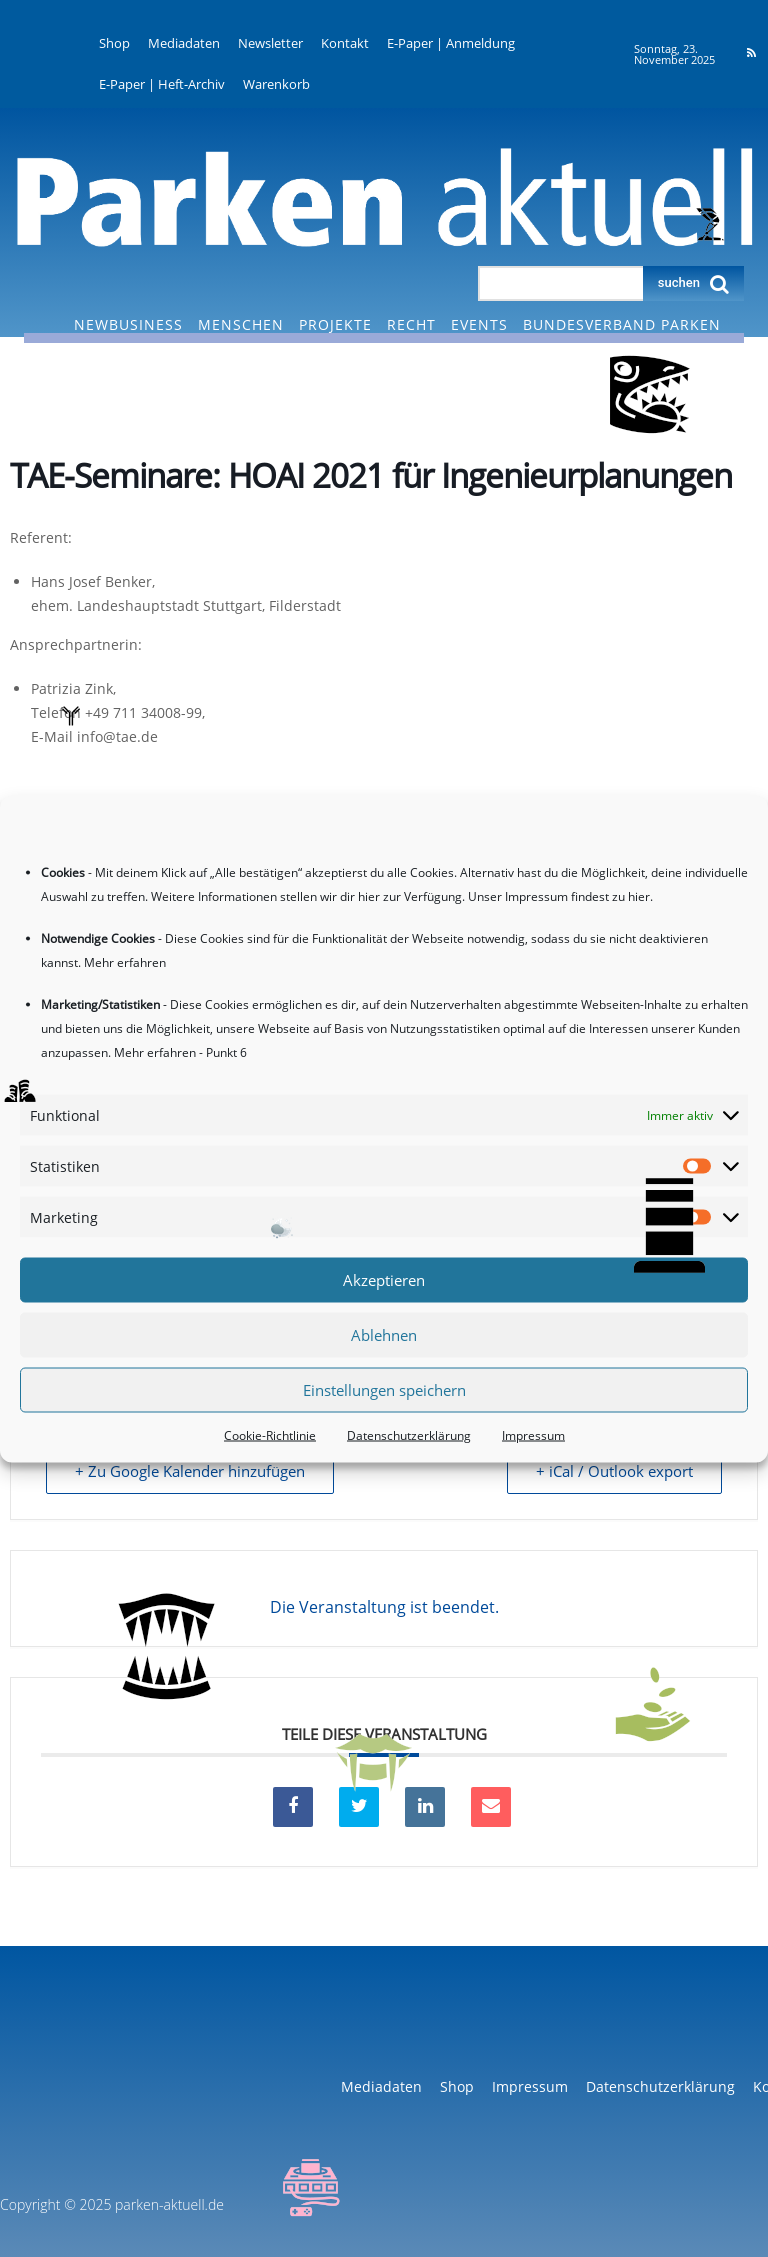 Image resolution: width=768 pixels, height=2257 pixels. Describe the element at coordinates (20, 1091) in the screenshot. I see `equip footwear to your character` at that location.